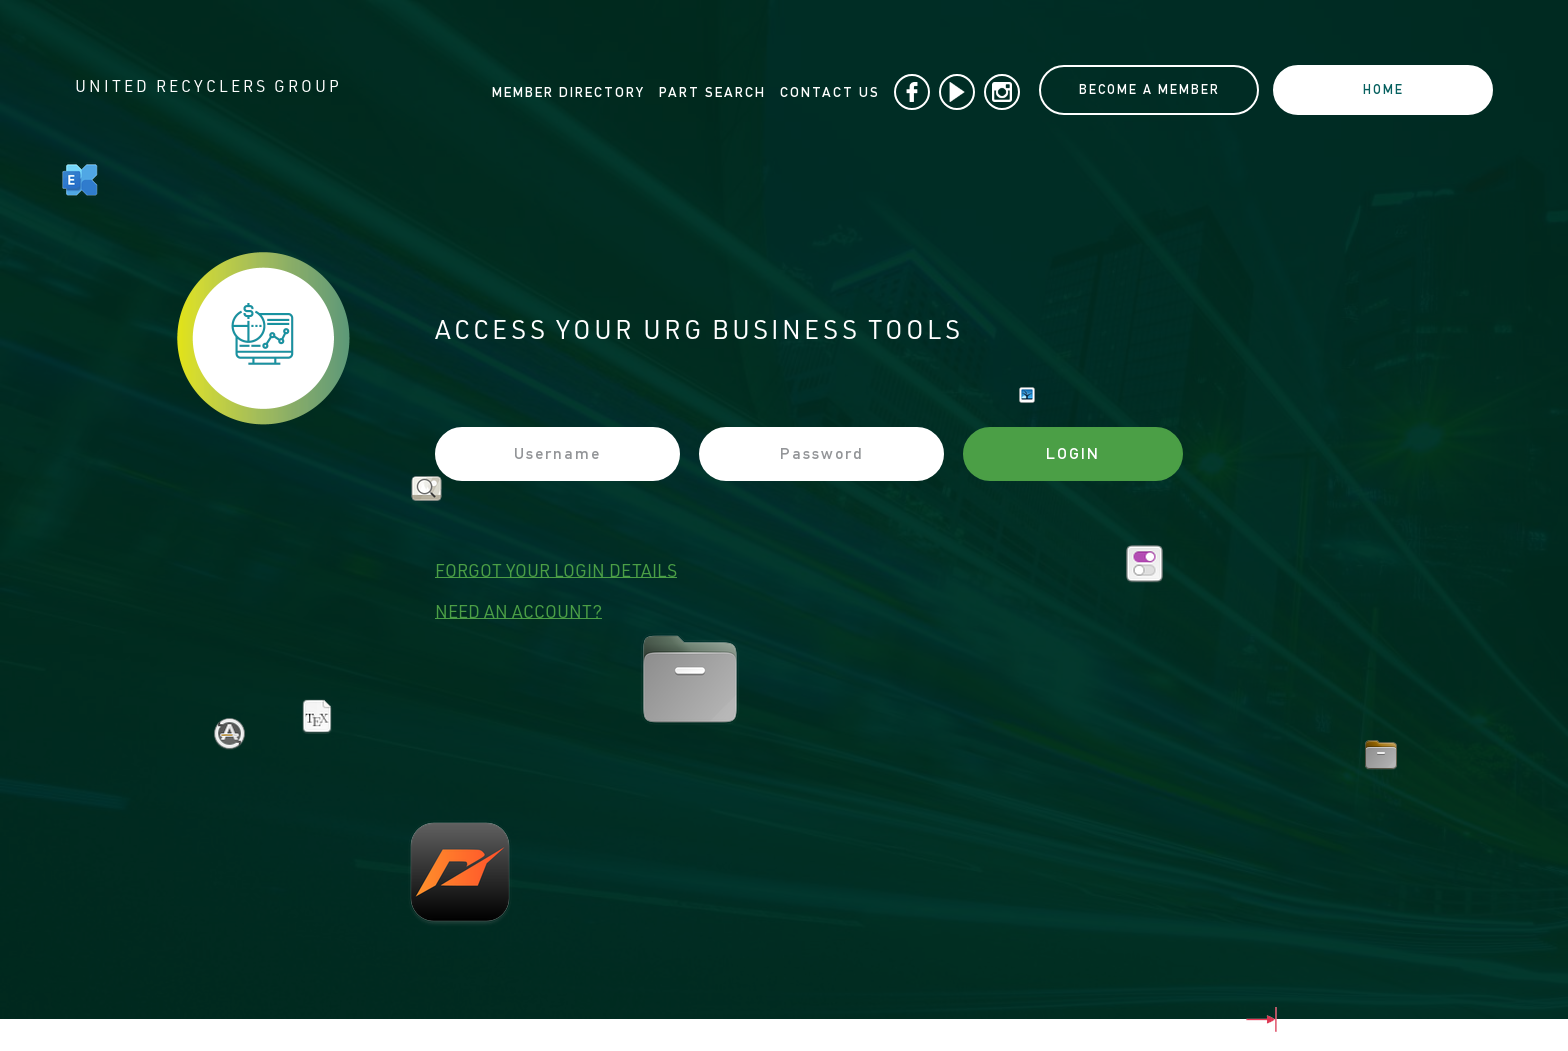 This screenshot has height=1051, width=1568. What do you see at coordinates (317, 716) in the screenshot?
I see `a LaTeX or TeX document file` at bounding box center [317, 716].